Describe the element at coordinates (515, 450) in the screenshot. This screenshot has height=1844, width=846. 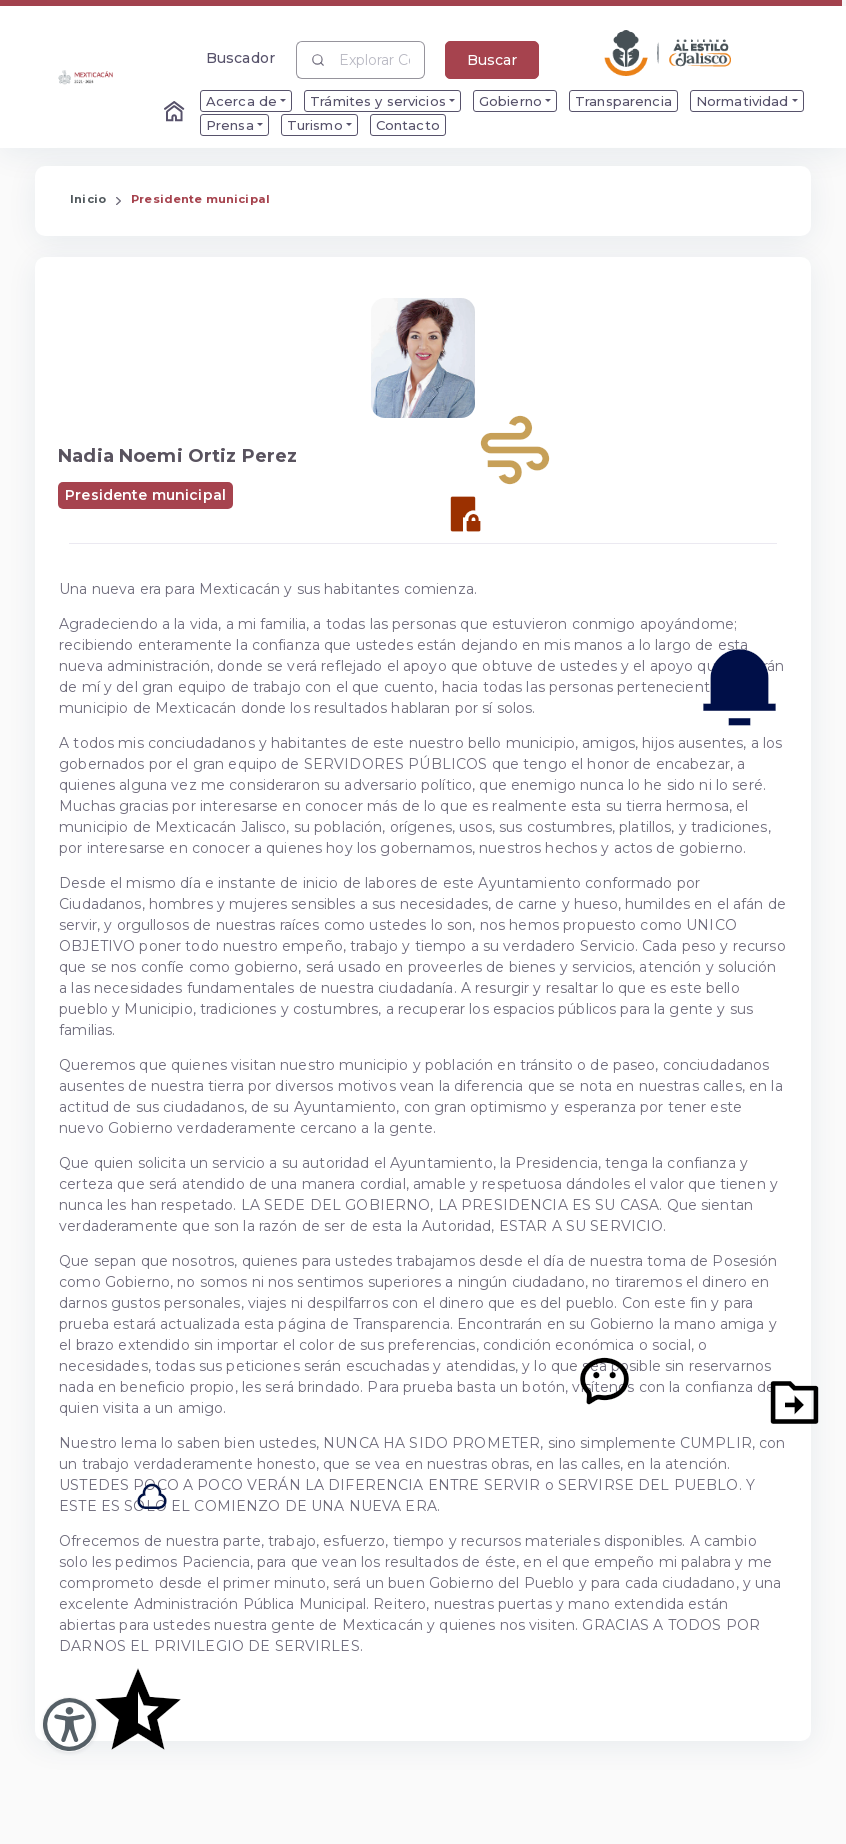
I see `indicates windy weather conditions` at that location.